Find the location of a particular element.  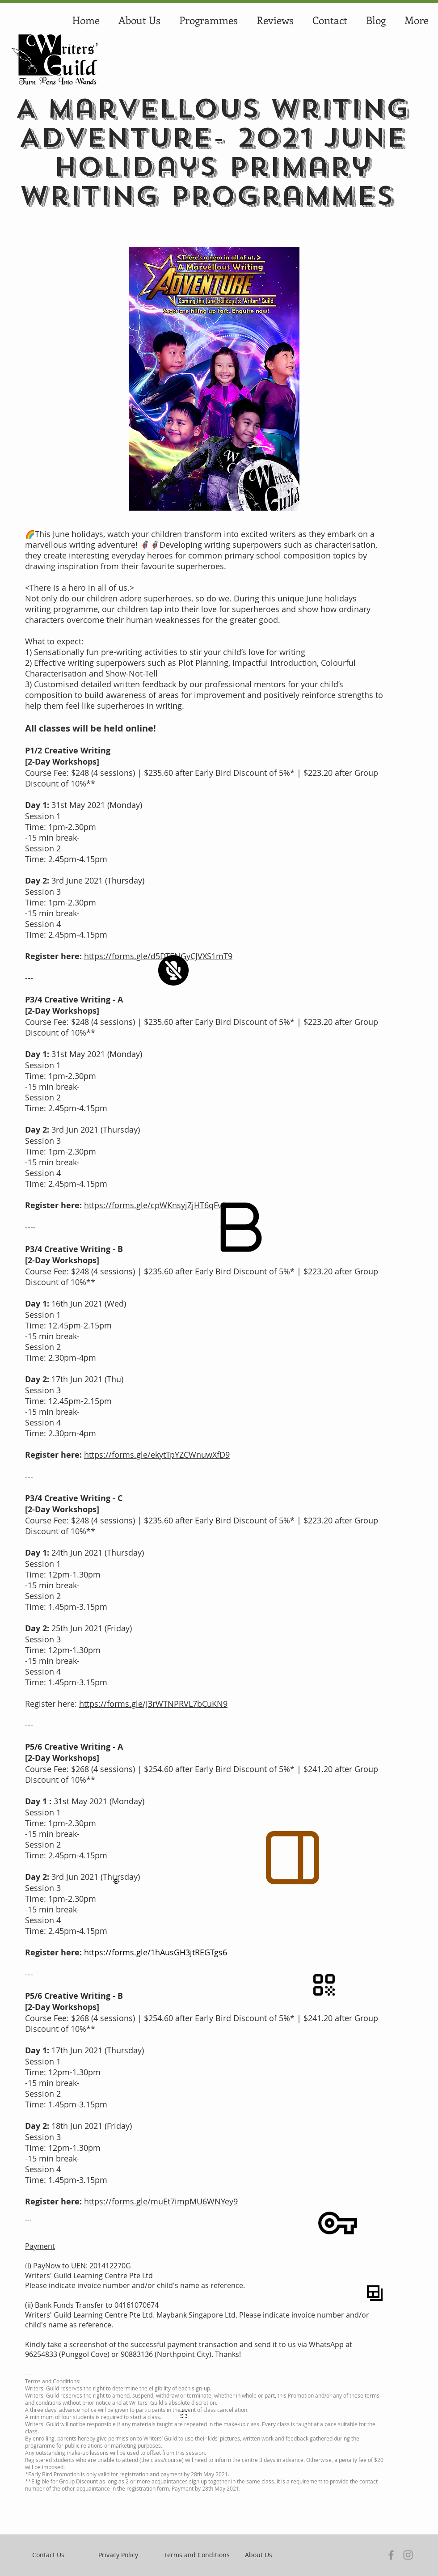

represents a motor component in a circuit diagram is located at coordinates (116, 1882).